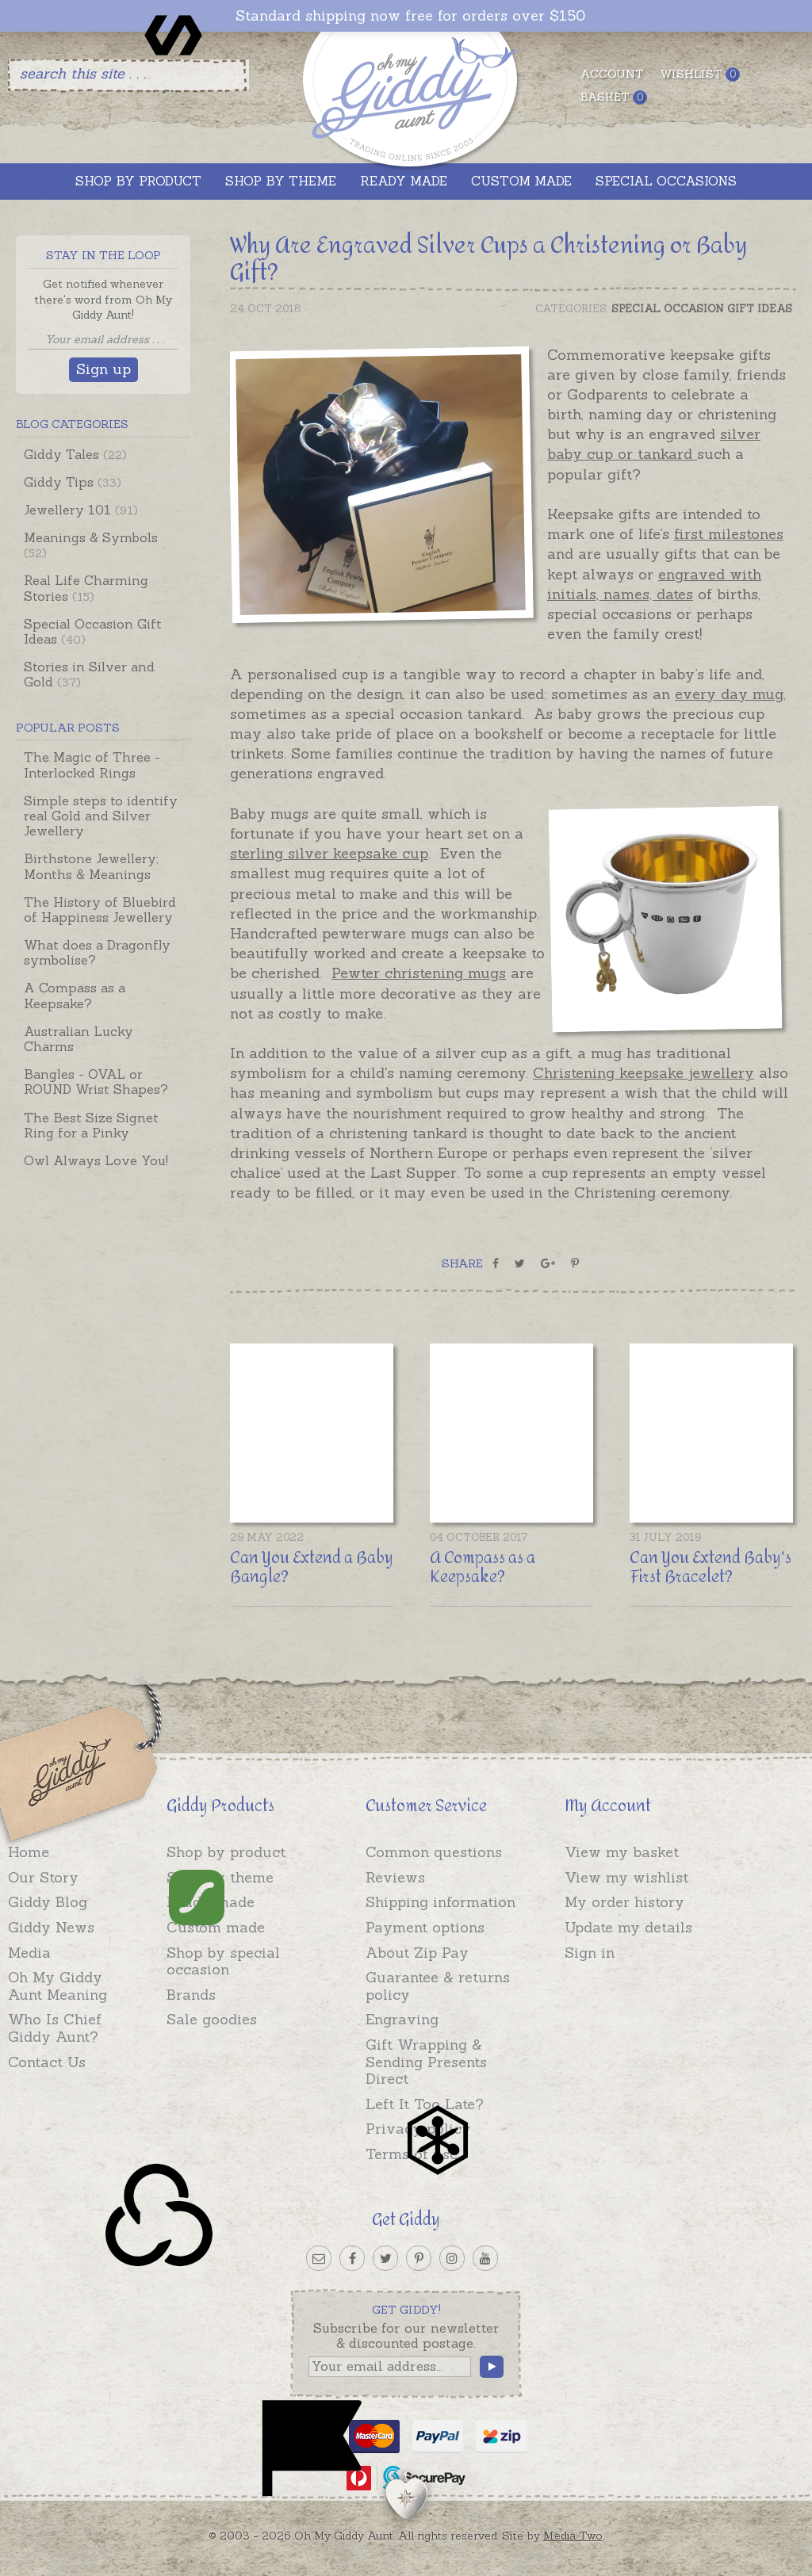 This screenshot has height=2576, width=812. Describe the element at coordinates (197, 1898) in the screenshot. I see `open lottiefiles app` at that location.